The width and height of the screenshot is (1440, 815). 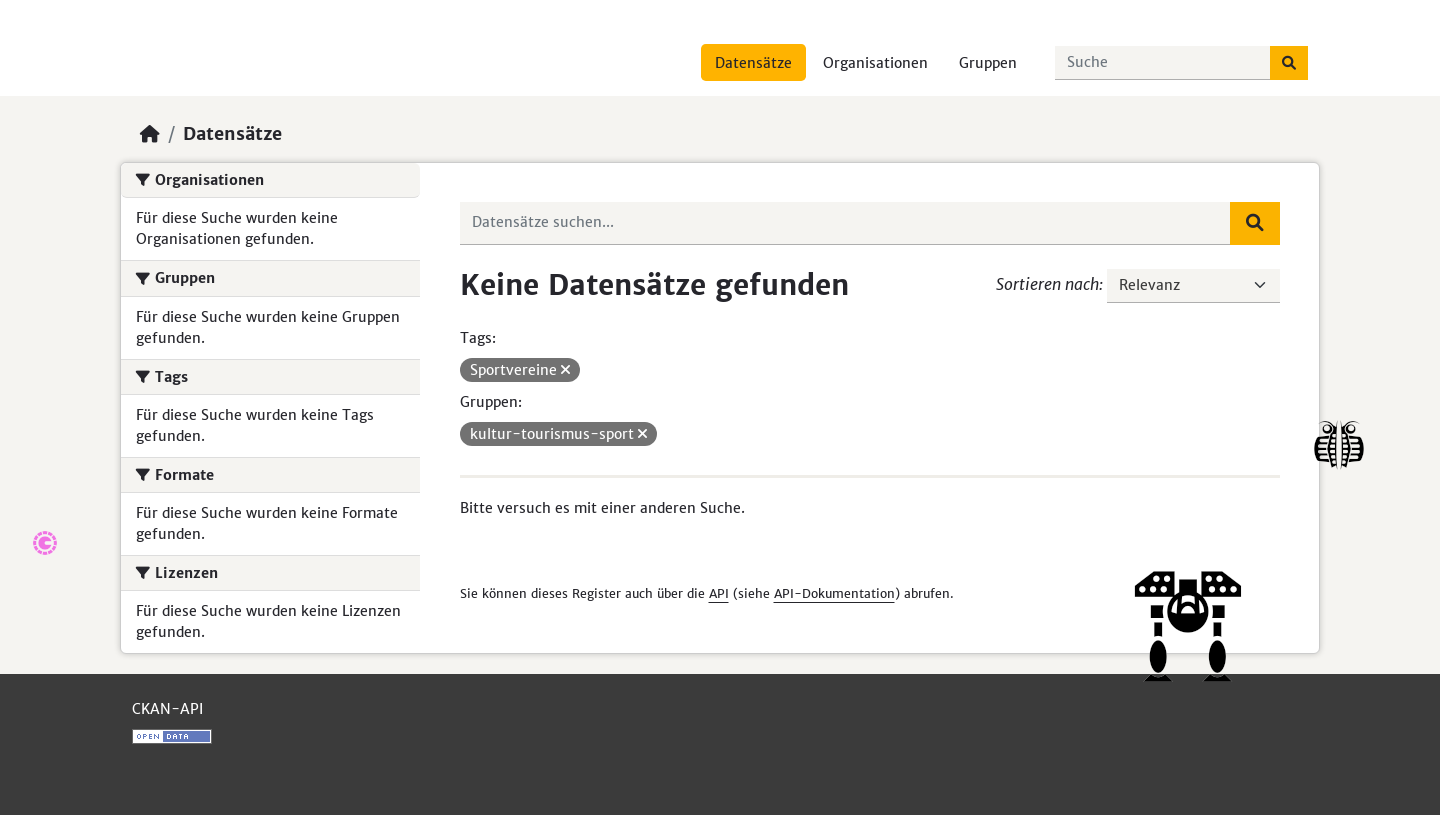 I want to click on decorative tribal or ethnic design element, so click(x=1339, y=445).